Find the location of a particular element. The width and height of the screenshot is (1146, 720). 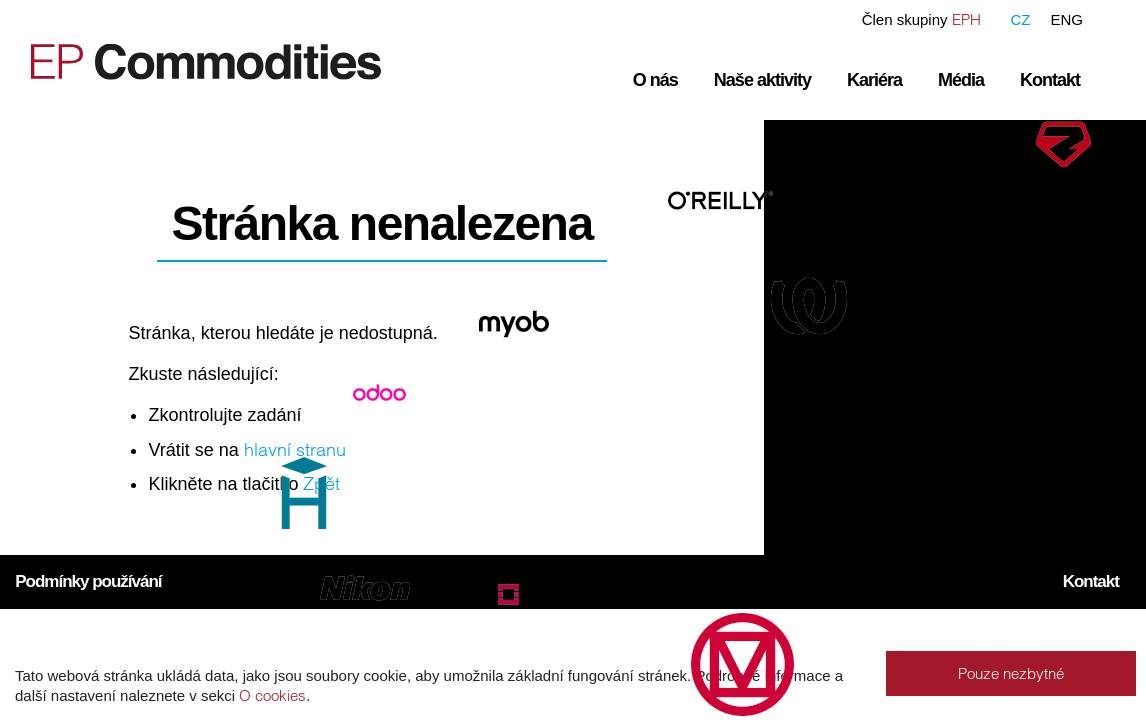

open weblate translation platform is located at coordinates (809, 306).